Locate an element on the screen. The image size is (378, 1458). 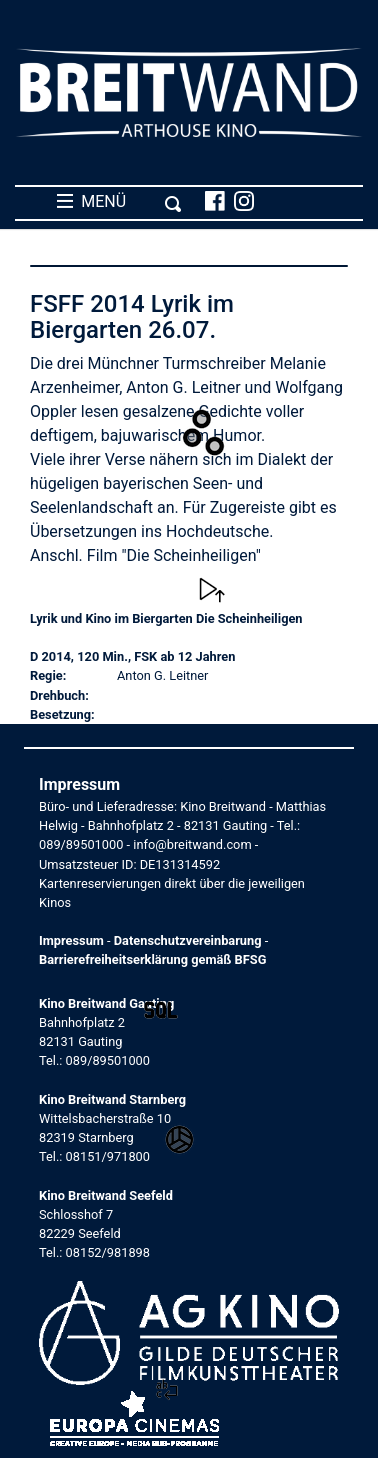
view data as a scatter plot is located at coordinates (204, 433).